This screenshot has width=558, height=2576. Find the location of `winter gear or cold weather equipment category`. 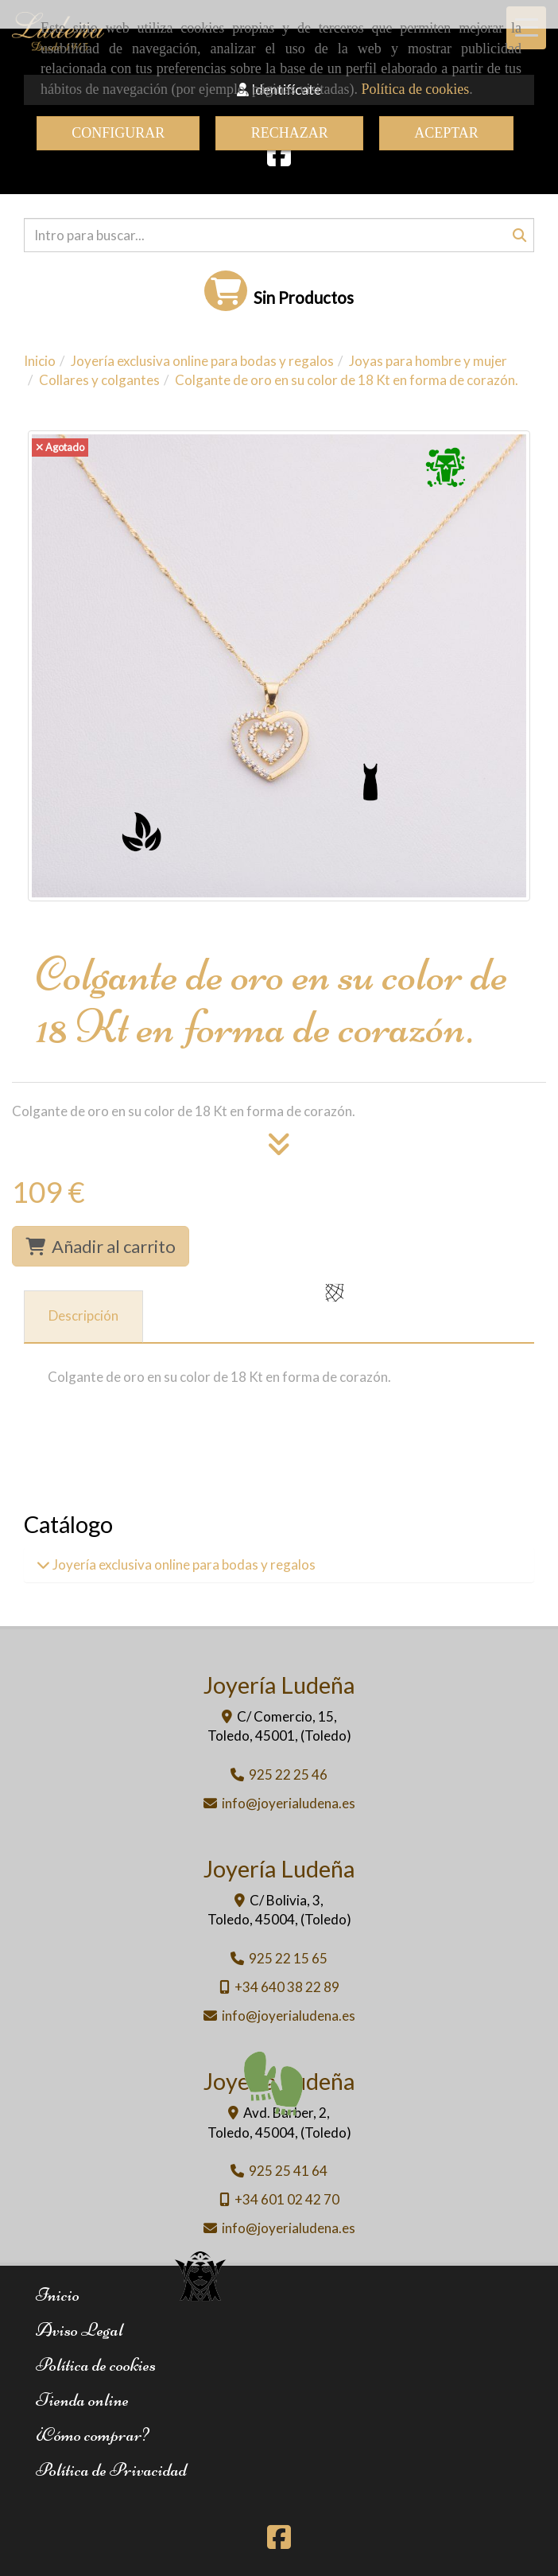

winter gear or cold weather equipment category is located at coordinates (273, 2084).